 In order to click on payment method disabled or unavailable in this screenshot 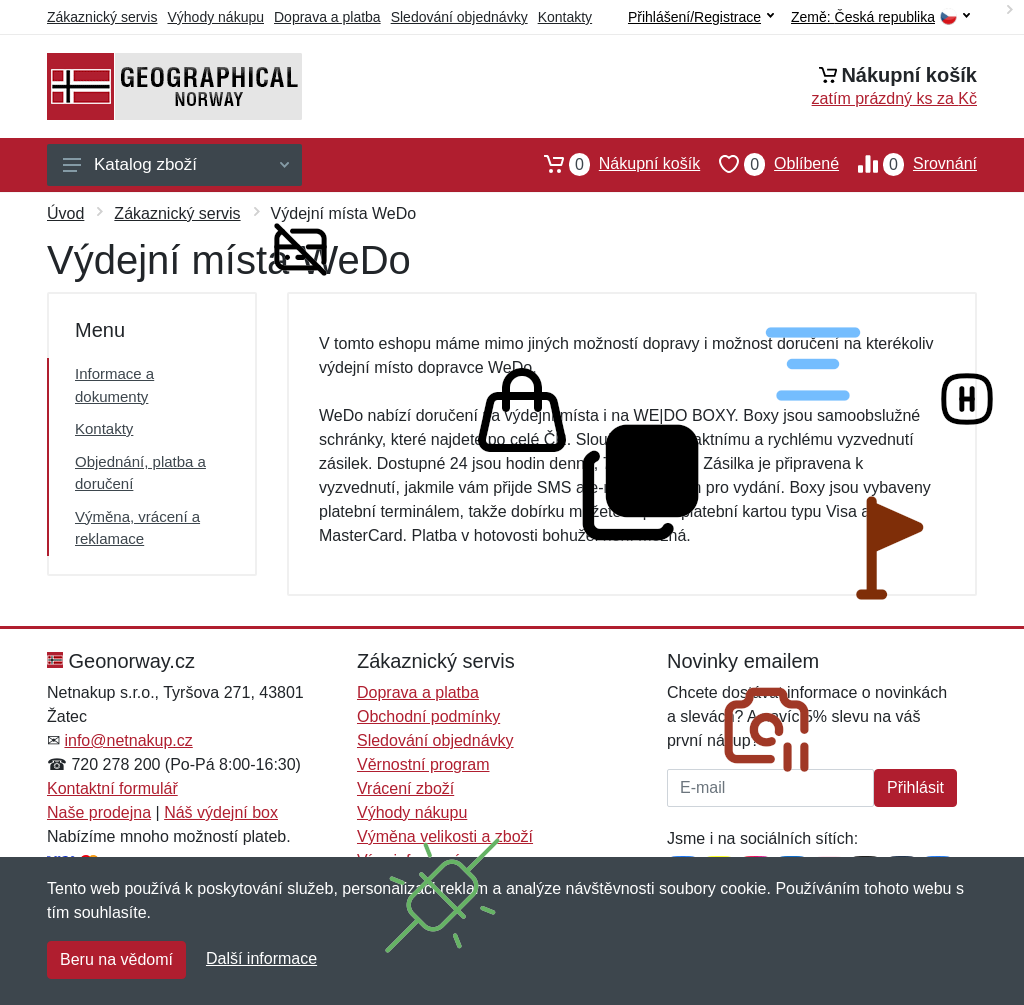, I will do `click(300, 249)`.